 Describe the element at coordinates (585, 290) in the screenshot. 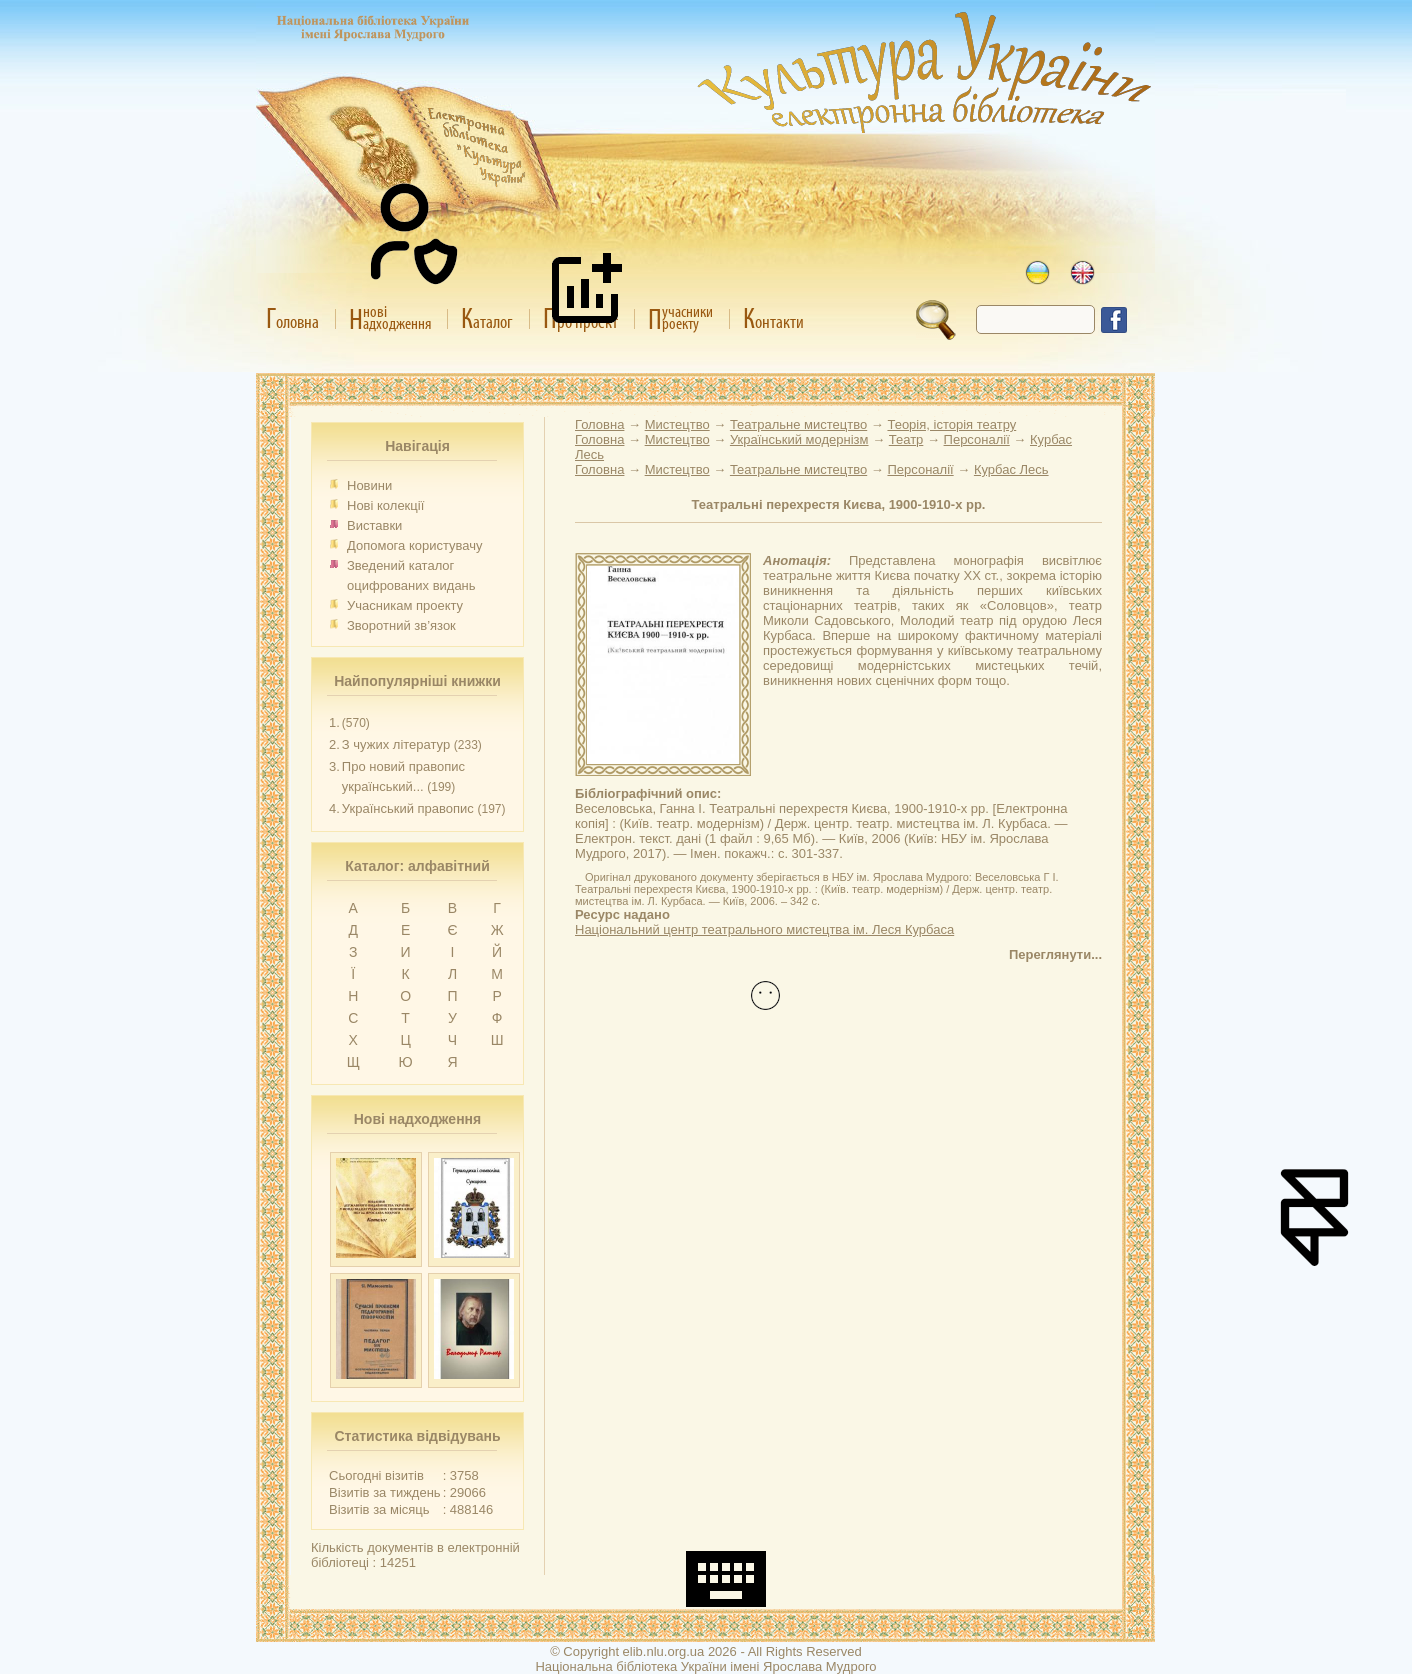

I see `add a new chart or graph` at that location.